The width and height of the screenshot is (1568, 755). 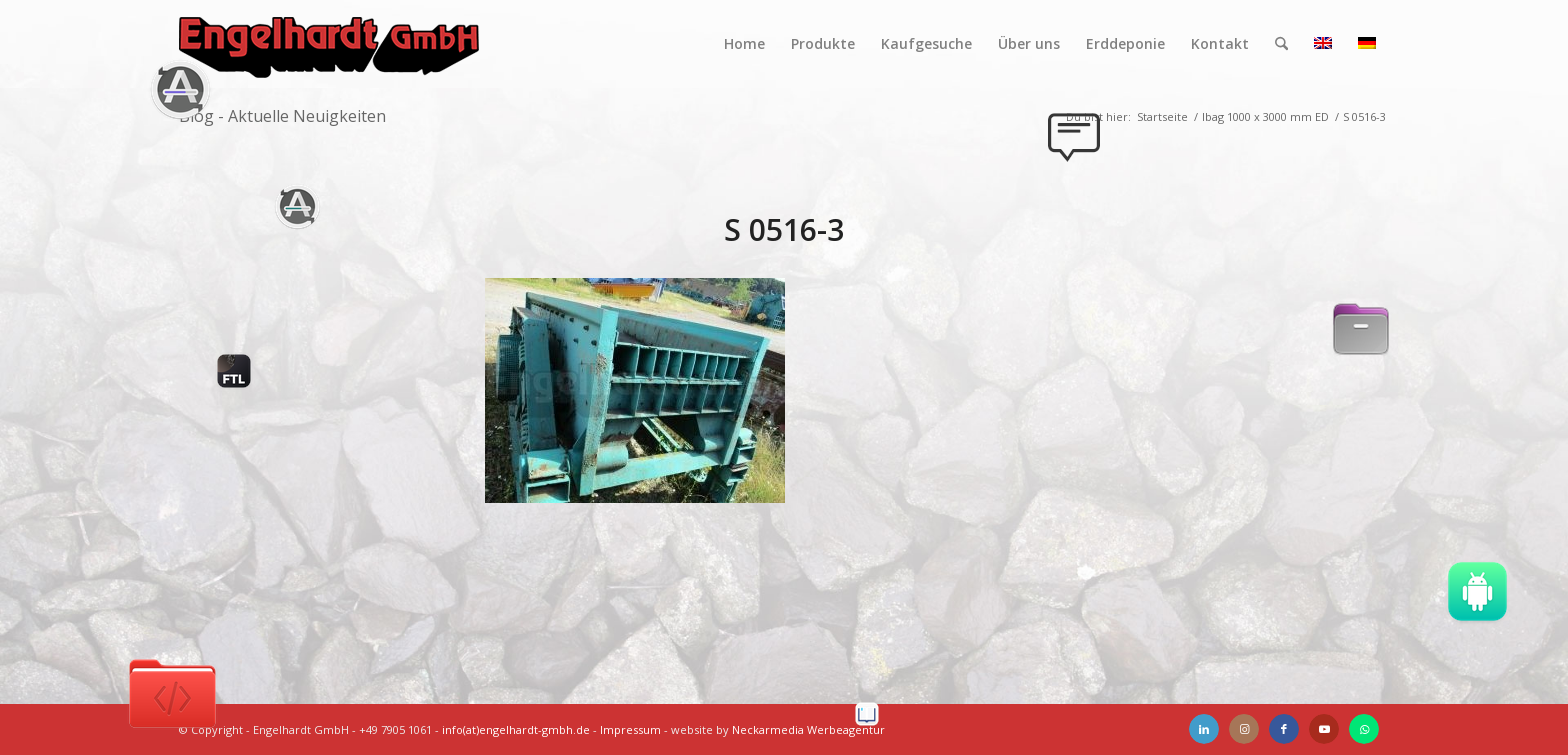 I want to click on open the file manager, so click(x=1361, y=329).